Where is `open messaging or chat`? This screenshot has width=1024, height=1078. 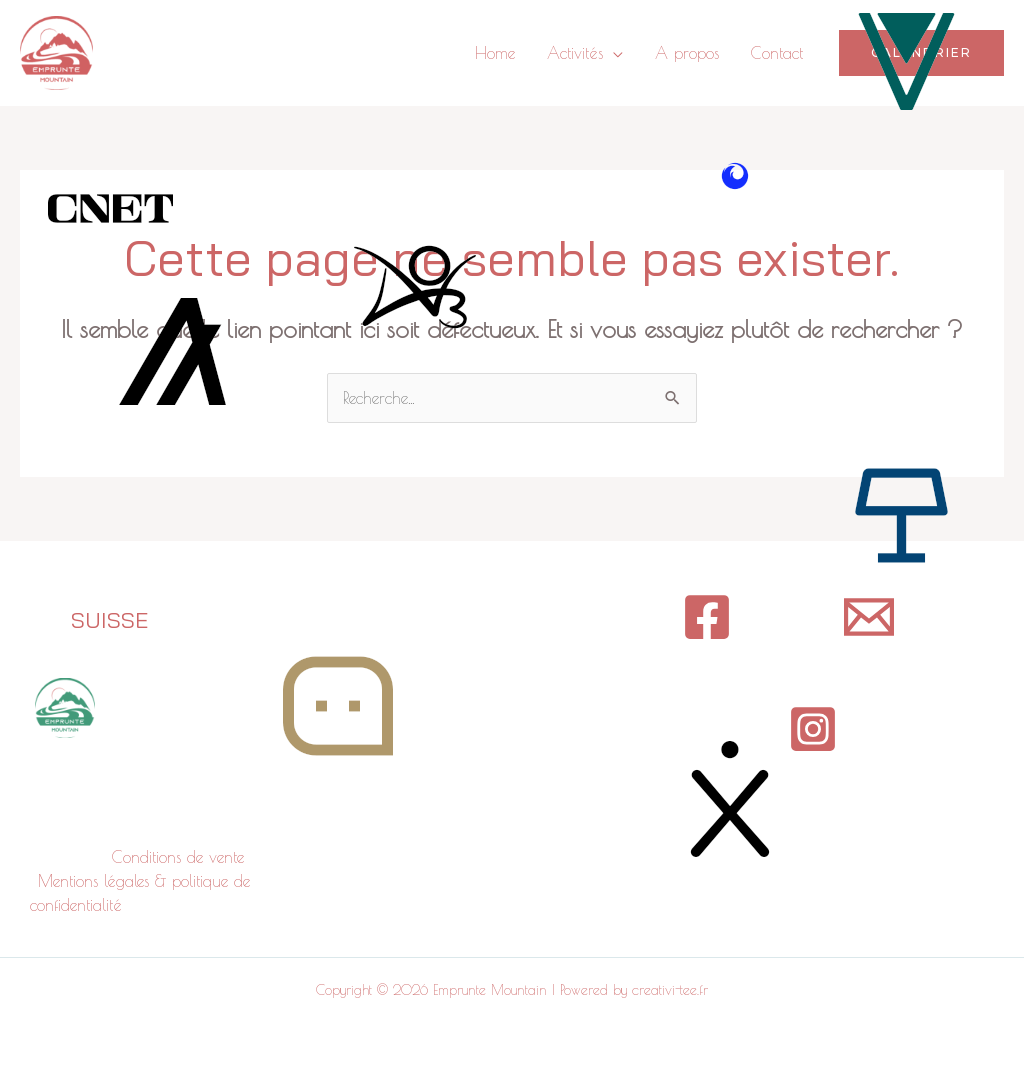
open messaging or chat is located at coordinates (338, 706).